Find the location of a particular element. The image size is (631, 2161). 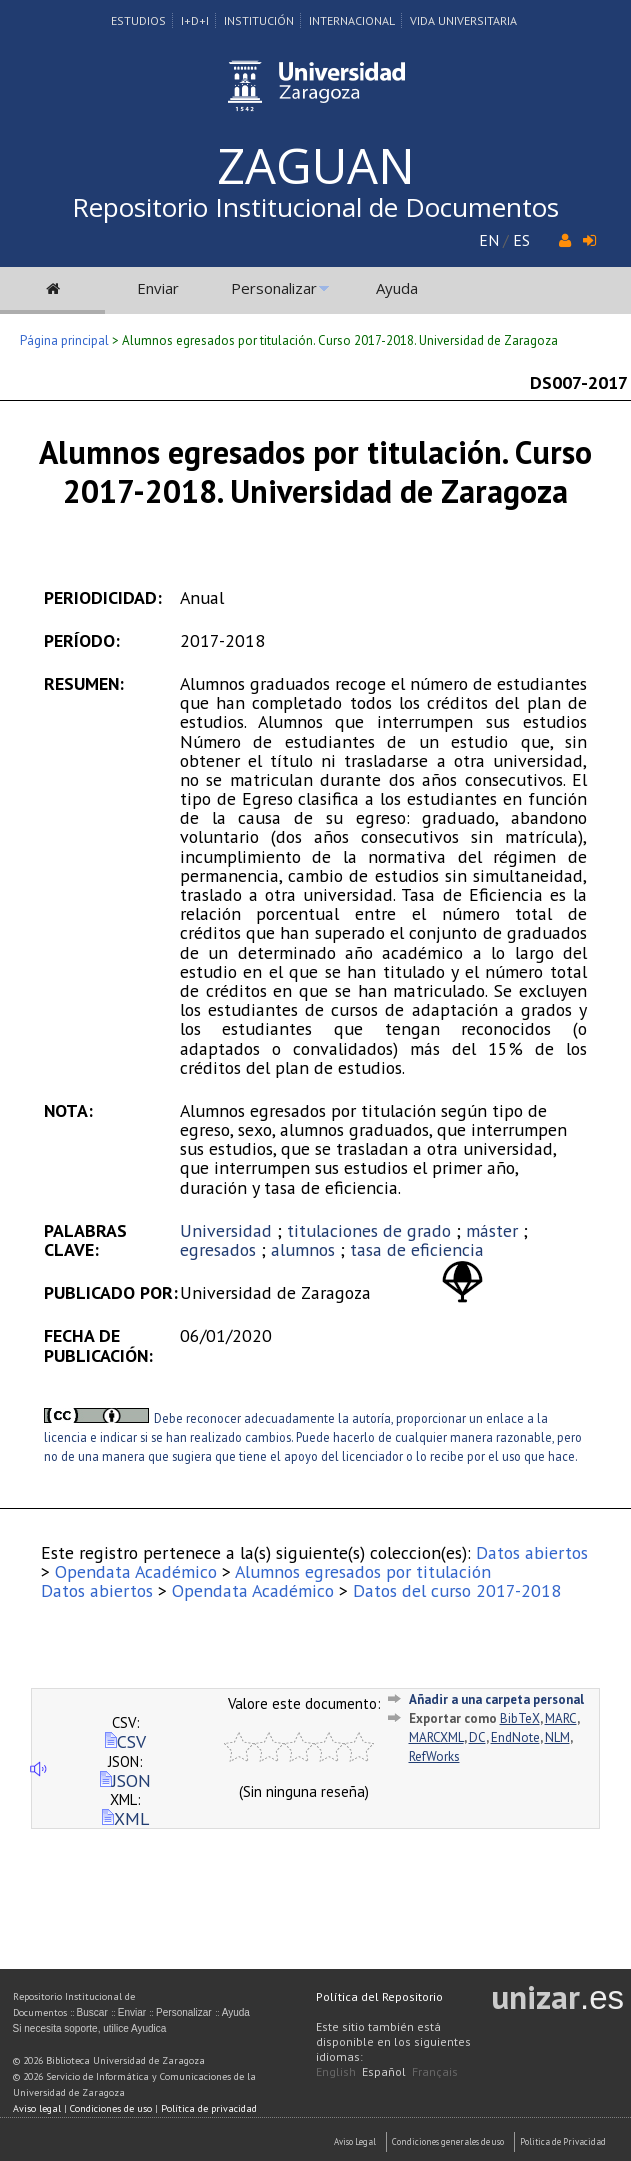

access emergency or backup features is located at coordinates (462, 1282).